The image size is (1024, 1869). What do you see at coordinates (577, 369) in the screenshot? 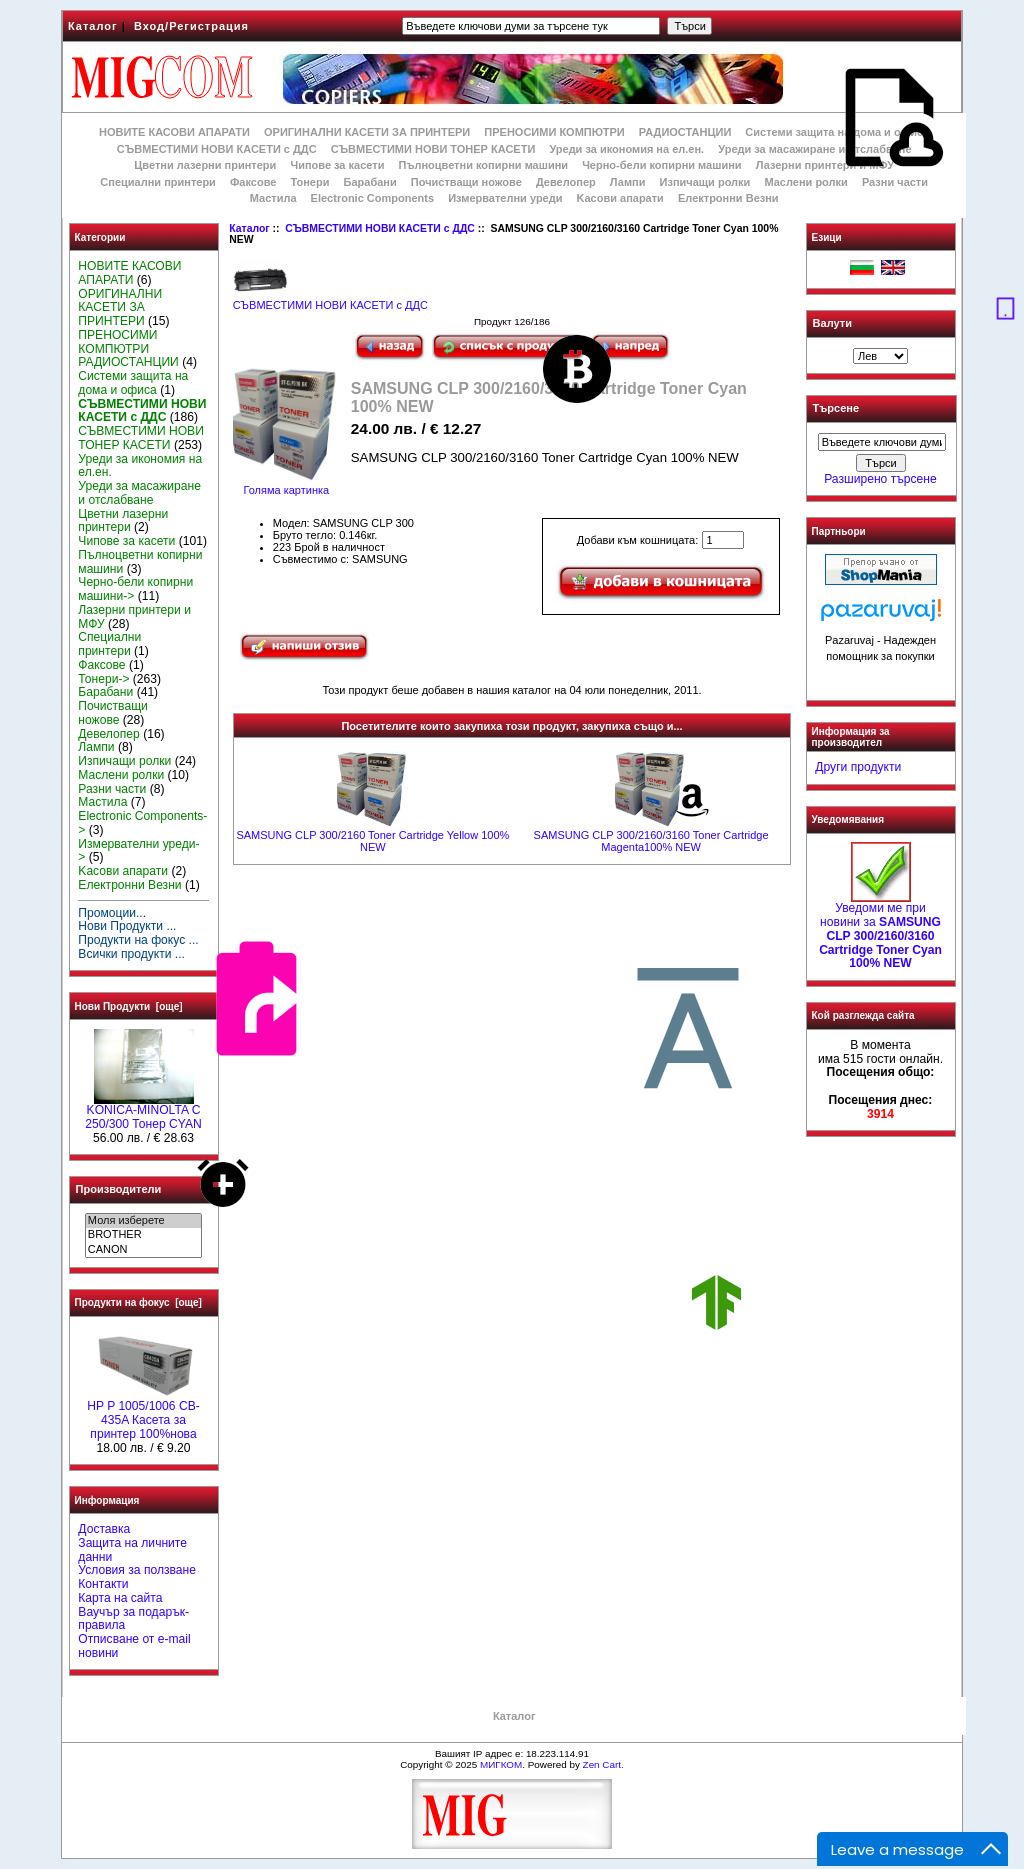
I see `bitcoin sv cryptocurrency logo` at bounding box center [577, 369].